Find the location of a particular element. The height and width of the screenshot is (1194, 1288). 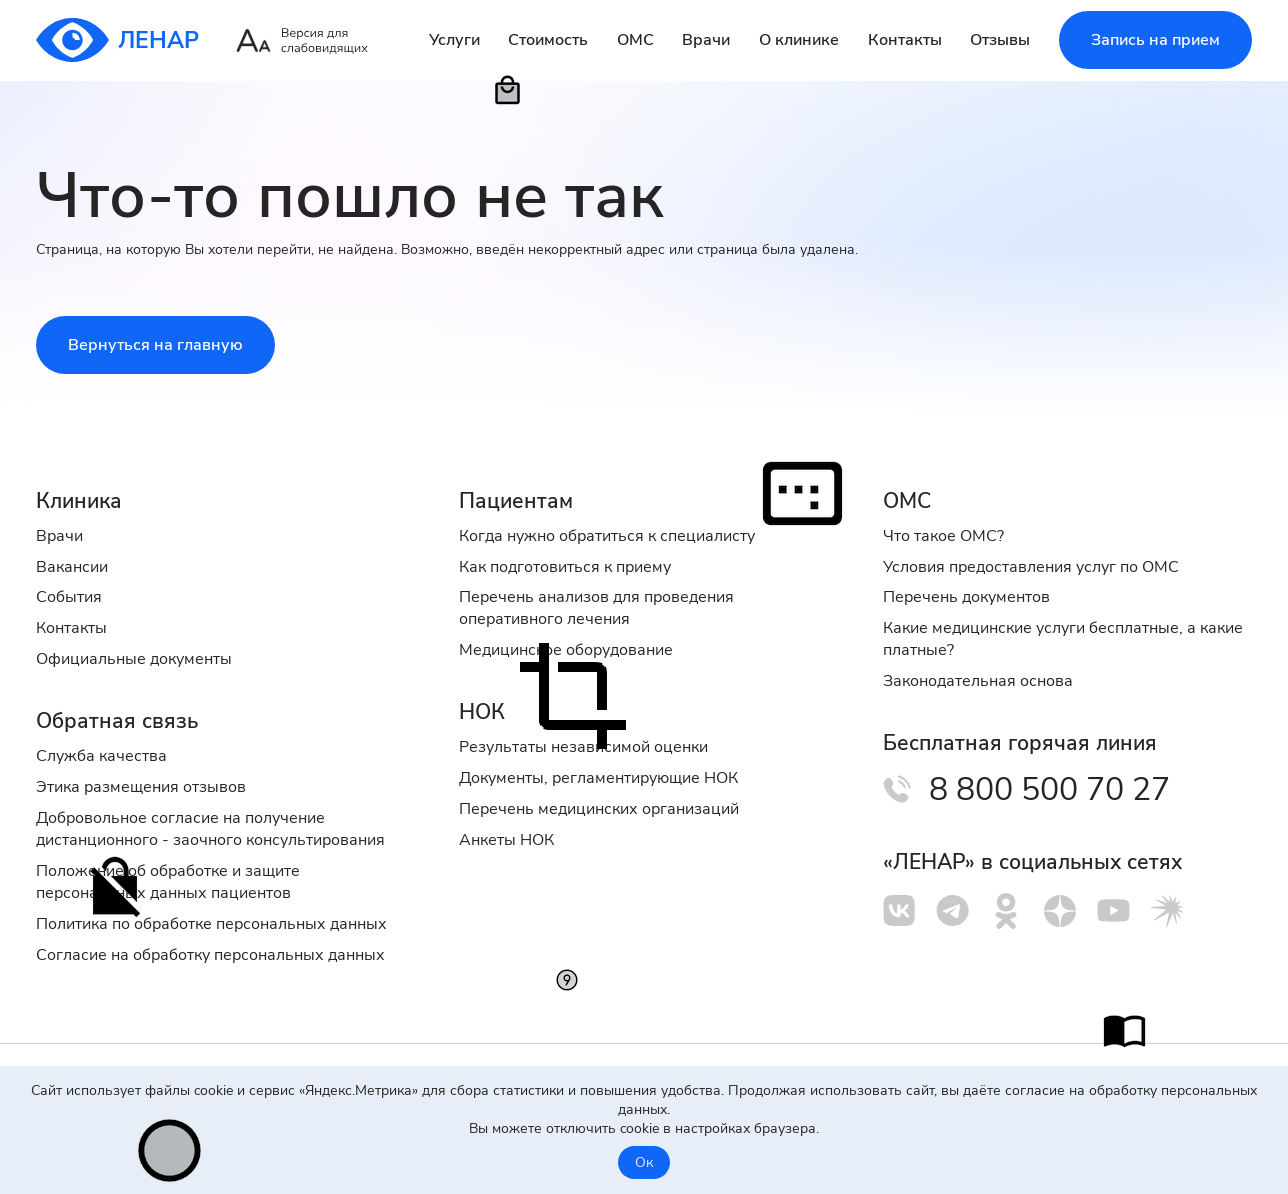

adjust image aspect ratio is located at coordinates (802, 493).